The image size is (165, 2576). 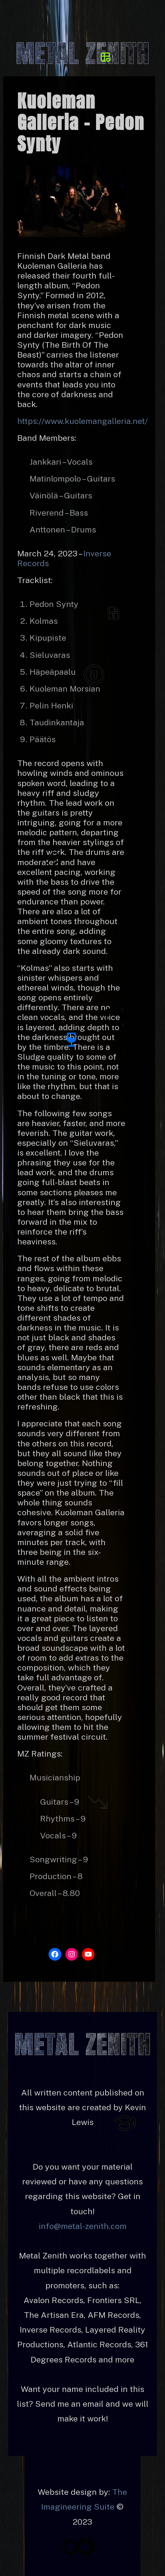 I want to click on define a selection area, so click(x=115, y=1017).